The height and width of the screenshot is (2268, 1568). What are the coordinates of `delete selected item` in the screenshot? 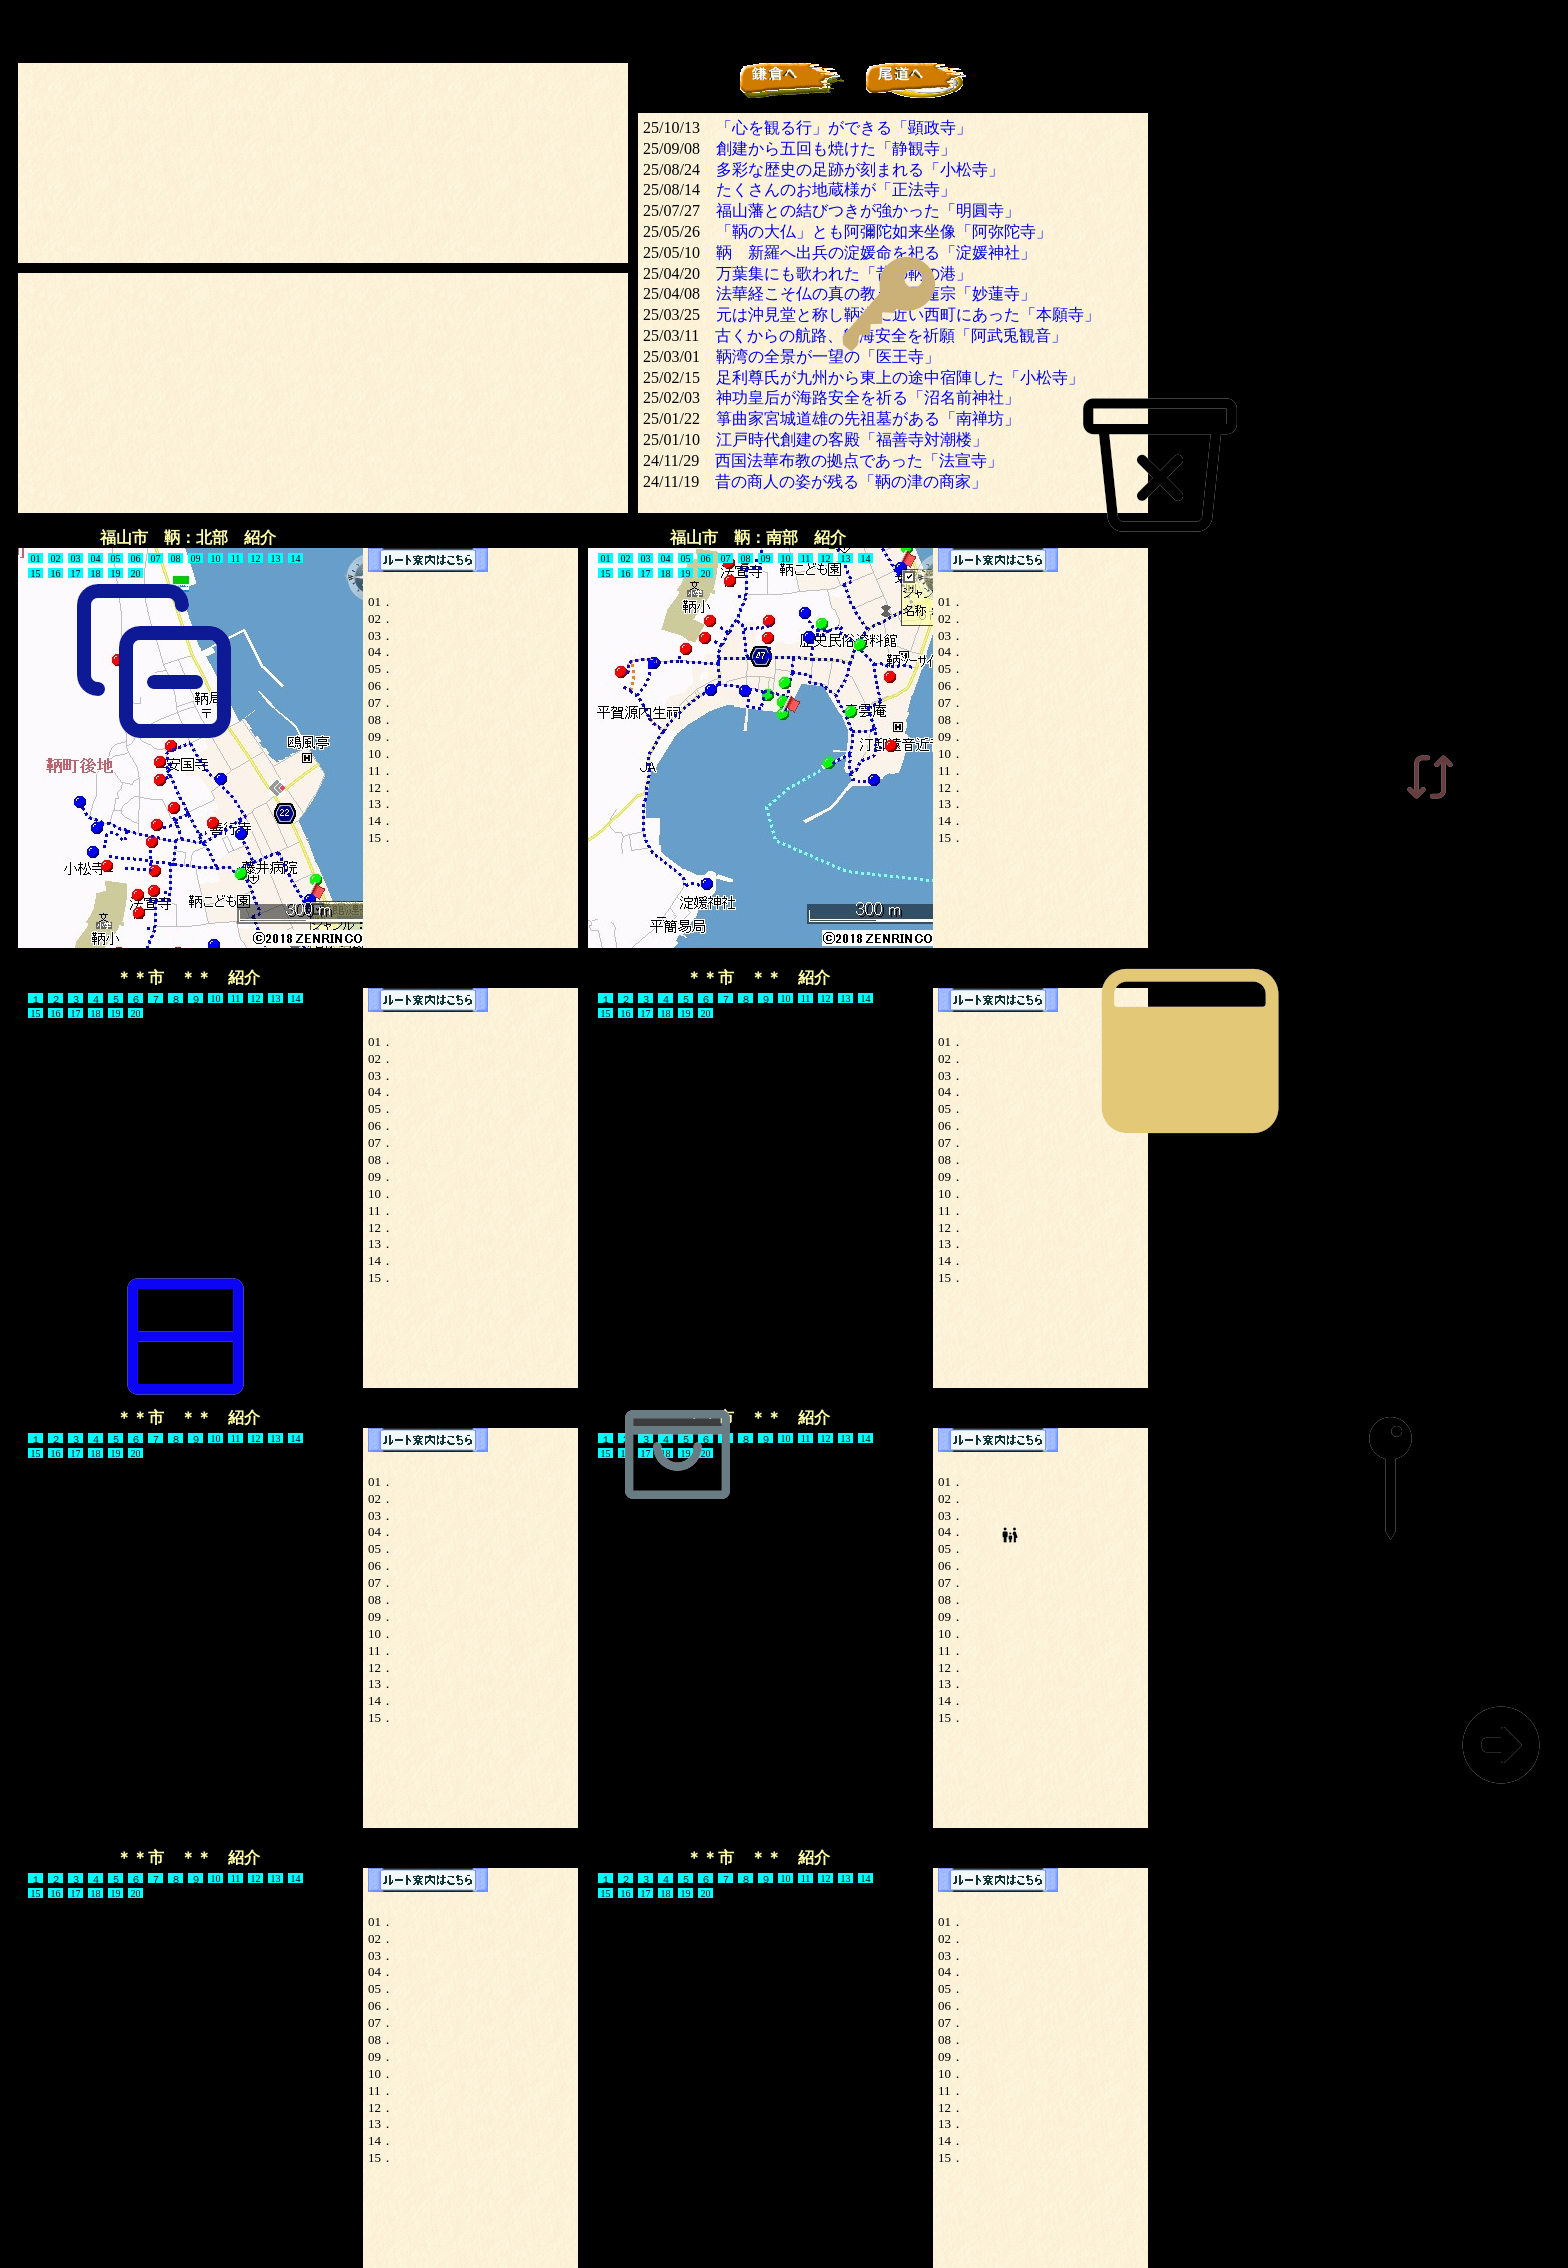 It's located at (1160, 465).